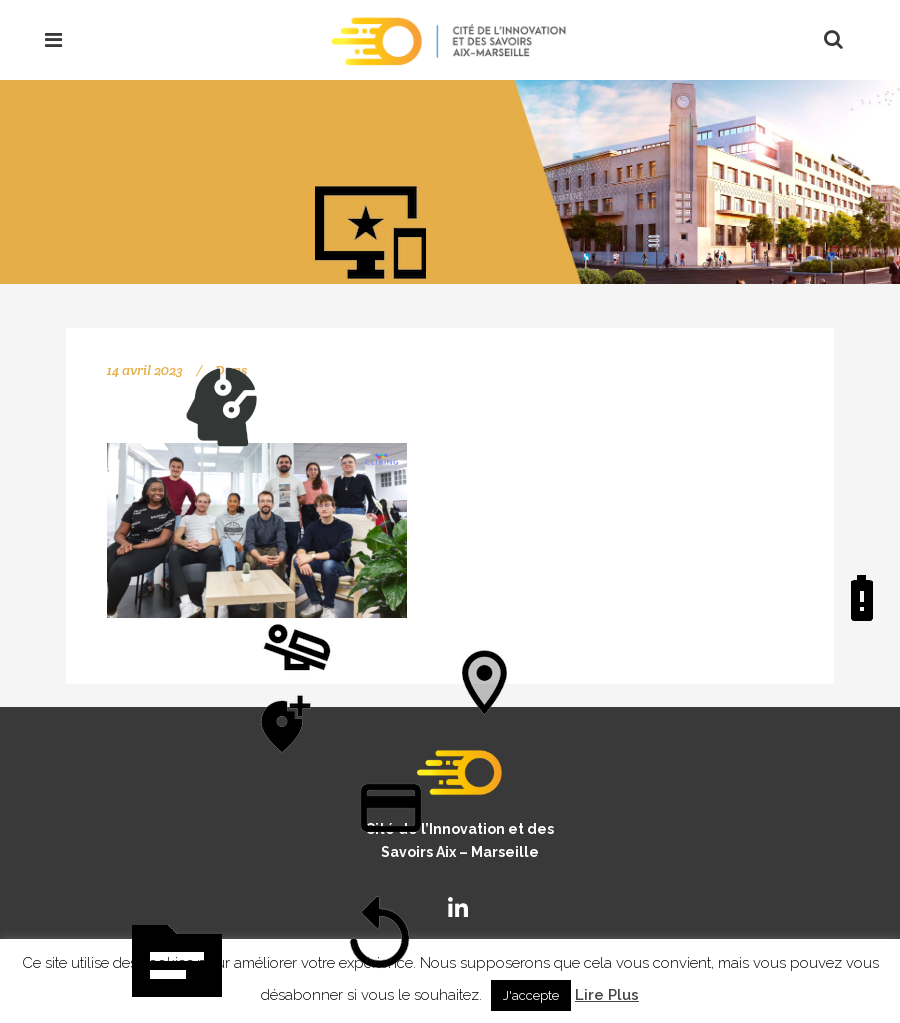 This screenshot has width=900, height=1023. What do you see at coordinates (282, 724) in the screenshot?
I see `add a new location pin to the map` at bounding box center [282, 724].